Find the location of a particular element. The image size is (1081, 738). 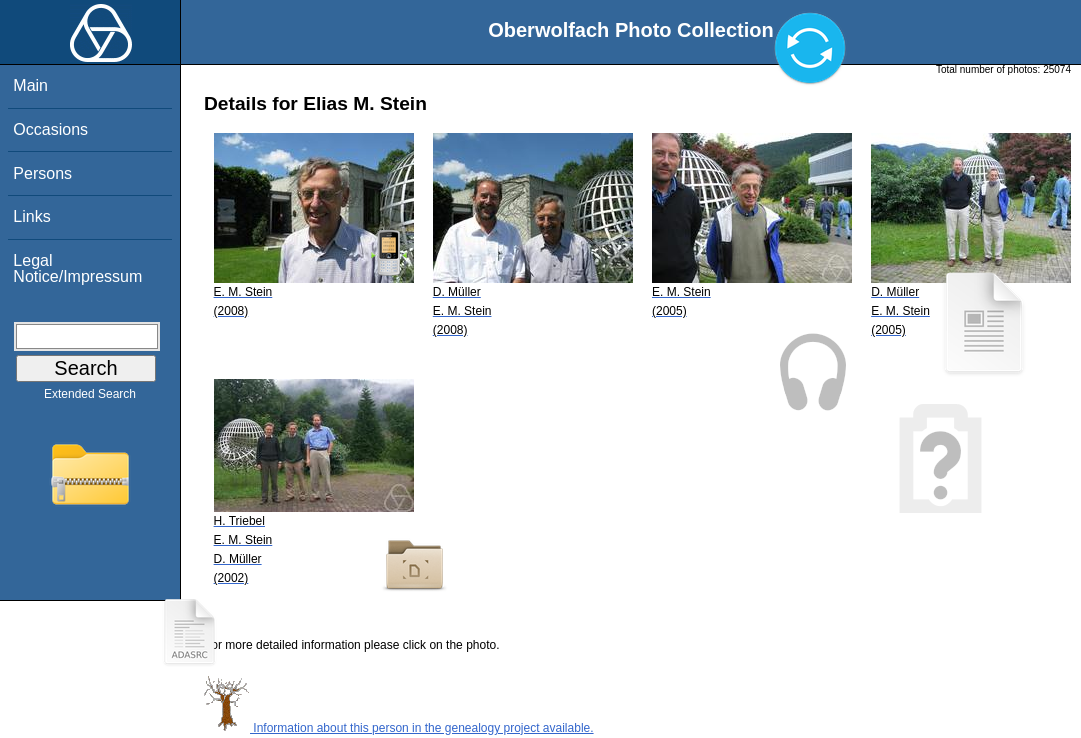

access desktop folder contents is located at coordinates (414, 567).